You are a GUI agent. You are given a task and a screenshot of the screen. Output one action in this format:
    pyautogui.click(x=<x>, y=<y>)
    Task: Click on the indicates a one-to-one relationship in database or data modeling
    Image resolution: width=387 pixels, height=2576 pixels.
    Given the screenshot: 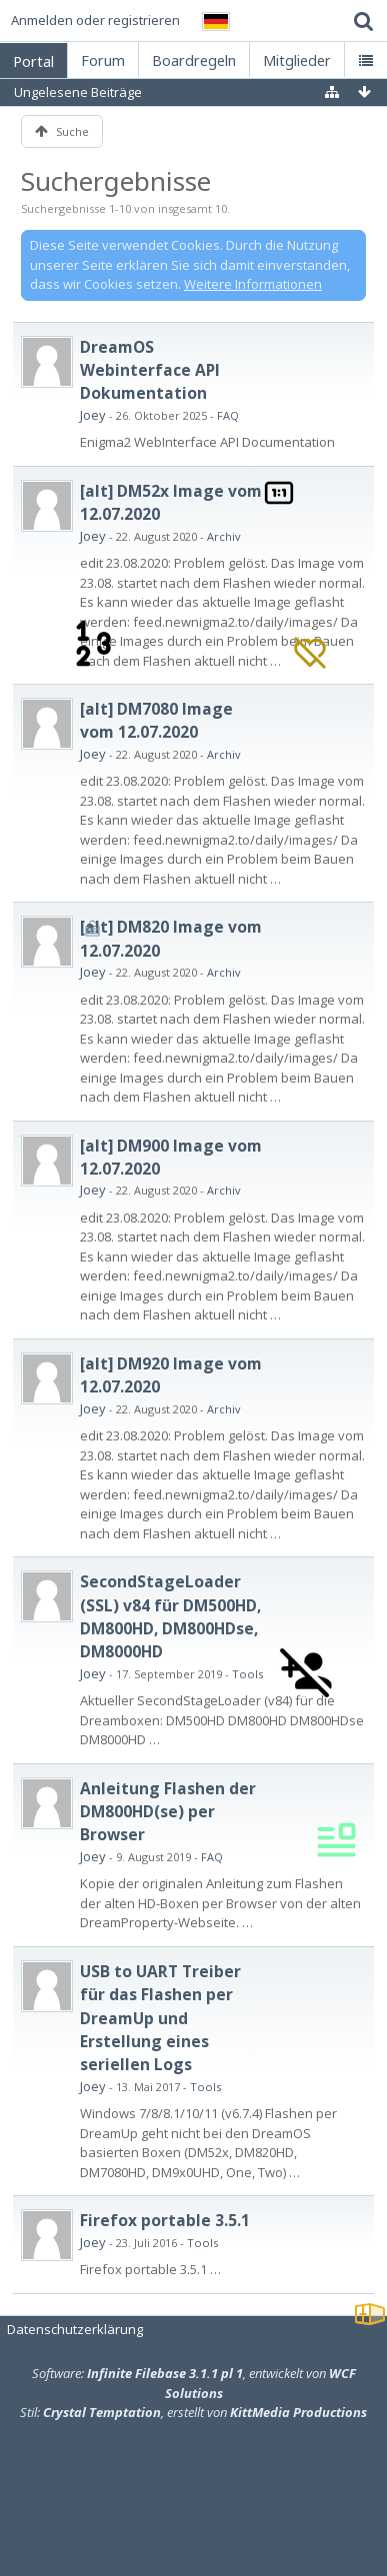 What is the action you would take?
    pyautogui.click(x=279, y=493)
    